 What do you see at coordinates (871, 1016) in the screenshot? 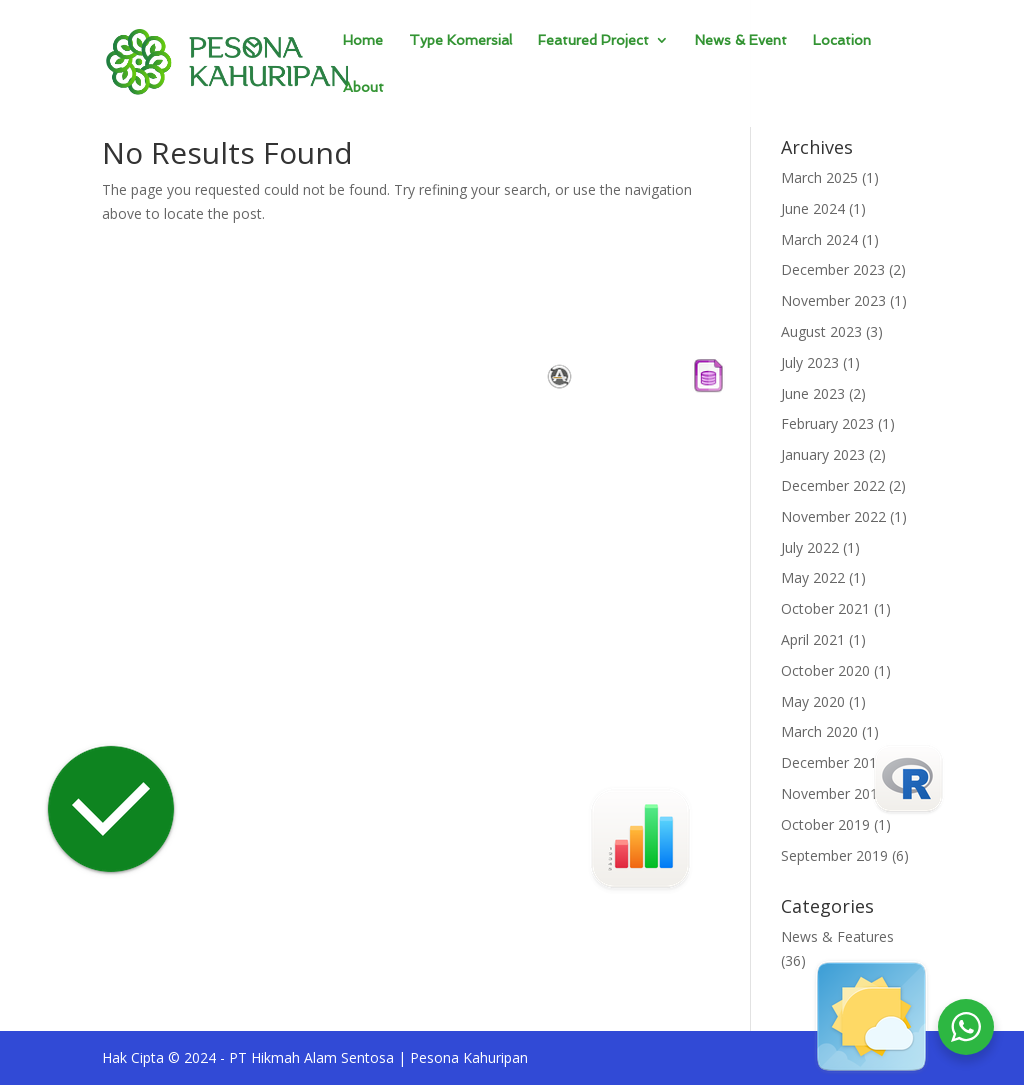
I see `open the weather app` at bounding box center [871, 1016].